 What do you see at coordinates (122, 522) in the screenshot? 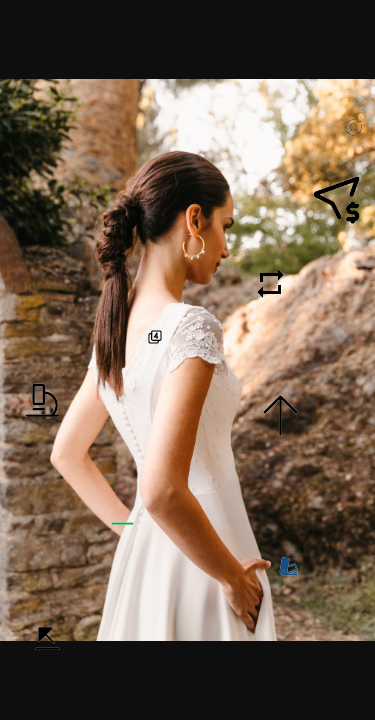
I see `collapse or minimize a section` at bounding box center [122, 522].